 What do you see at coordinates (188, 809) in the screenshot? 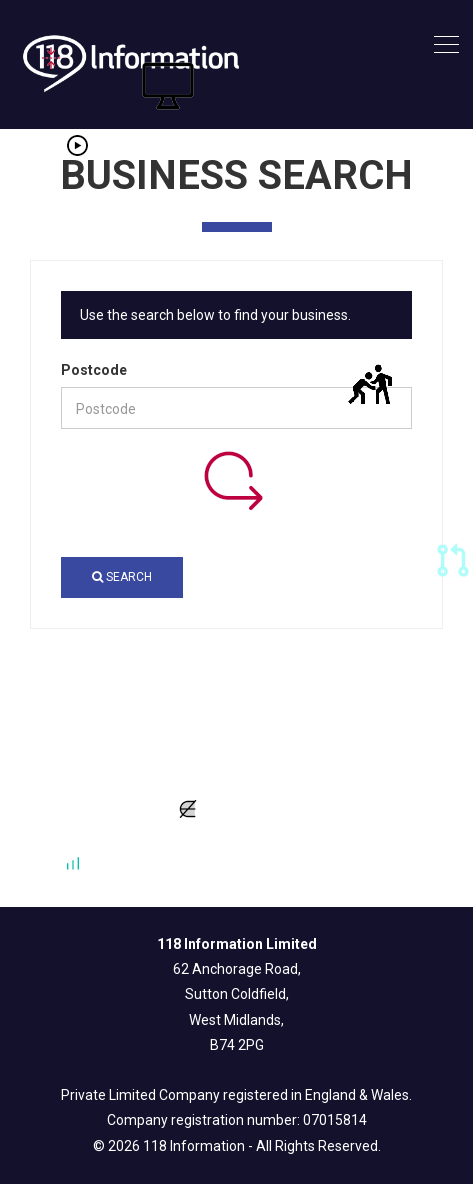
I see `indicates an item is not a member of a set` at bounding box center [188, 809].